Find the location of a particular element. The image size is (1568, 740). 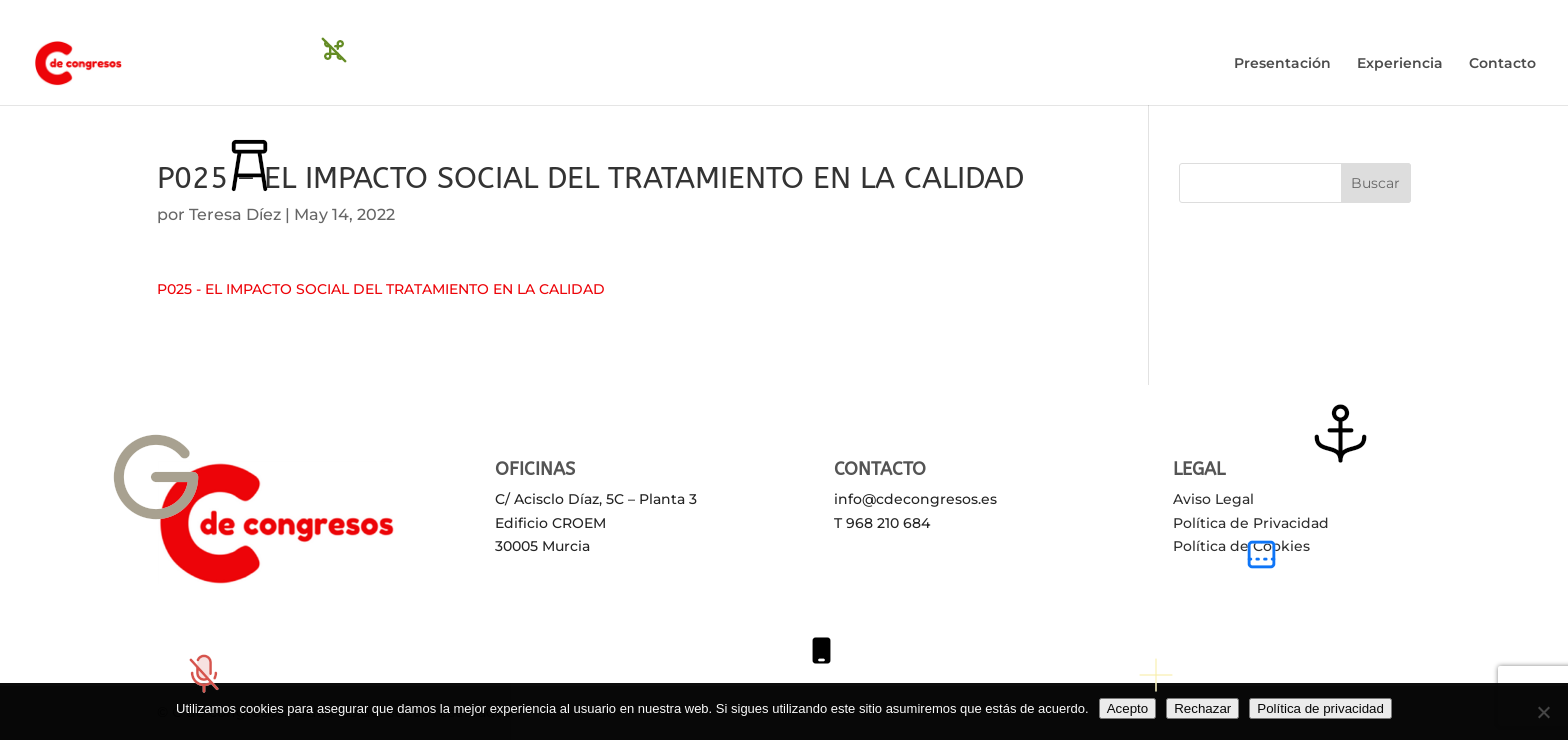

sign in with Google is located at coordinates (156, 477).